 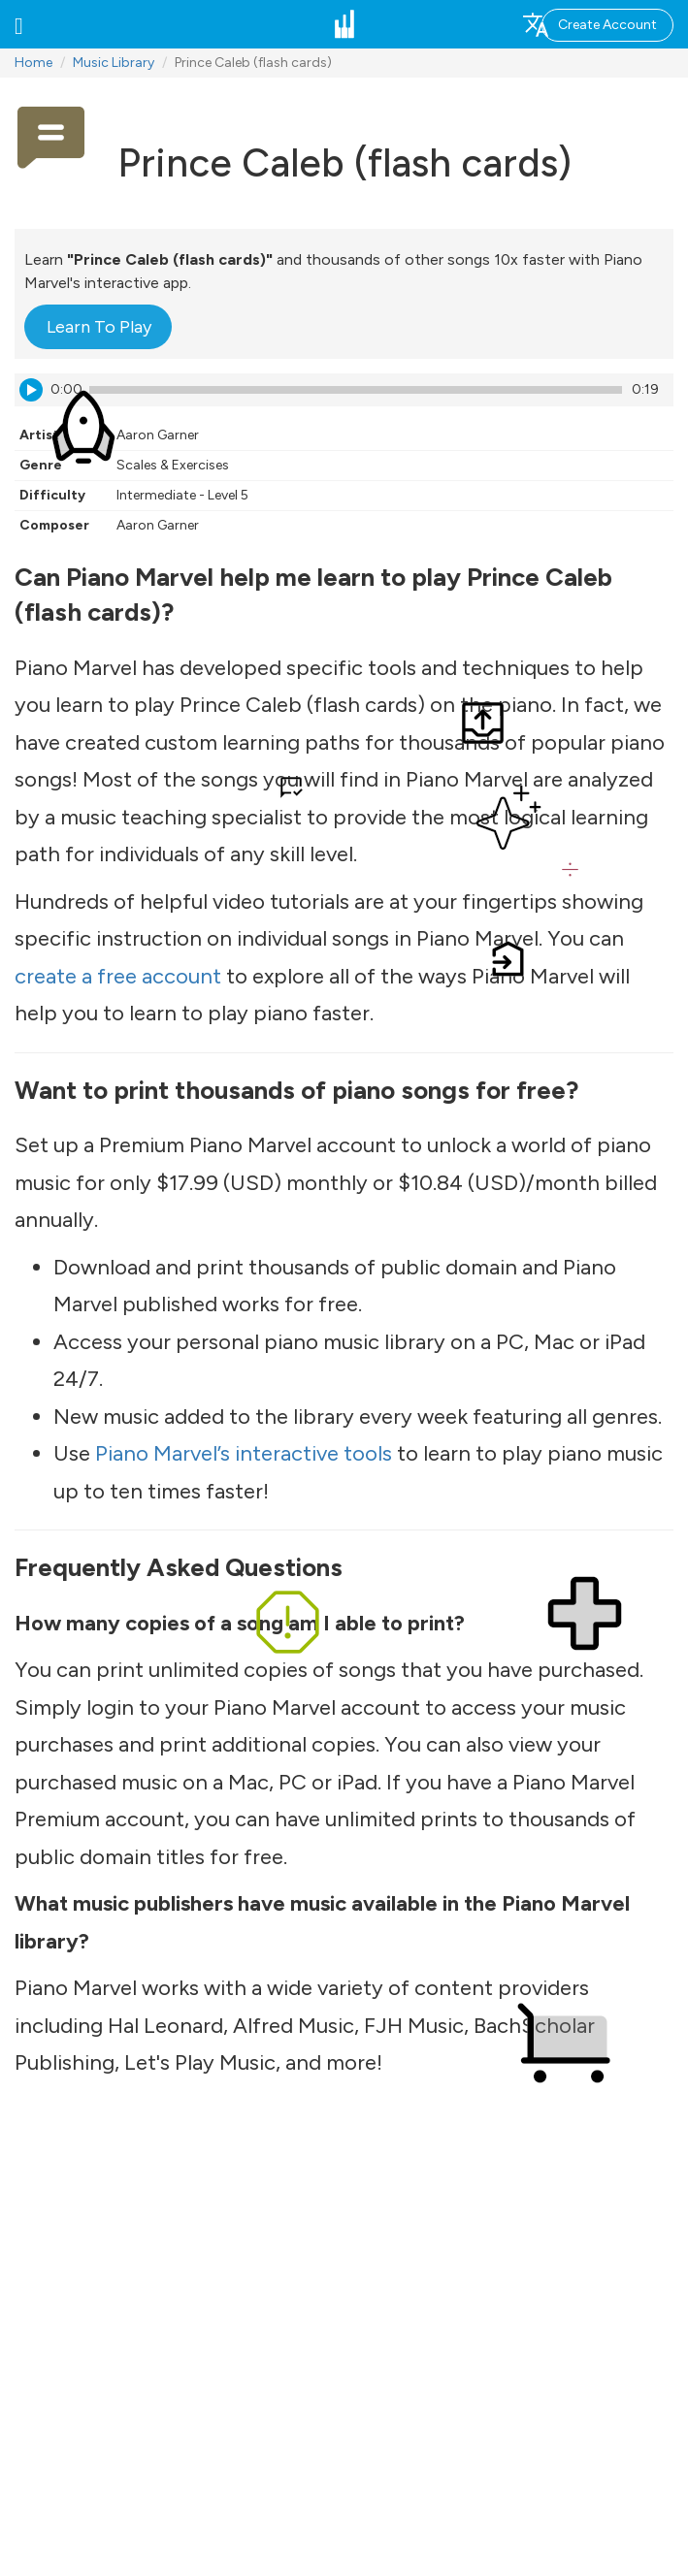 What do you see at coordinates (50, 132) in the screenshot?
I see `open chat or messaging` at bounding box center [50, 132].